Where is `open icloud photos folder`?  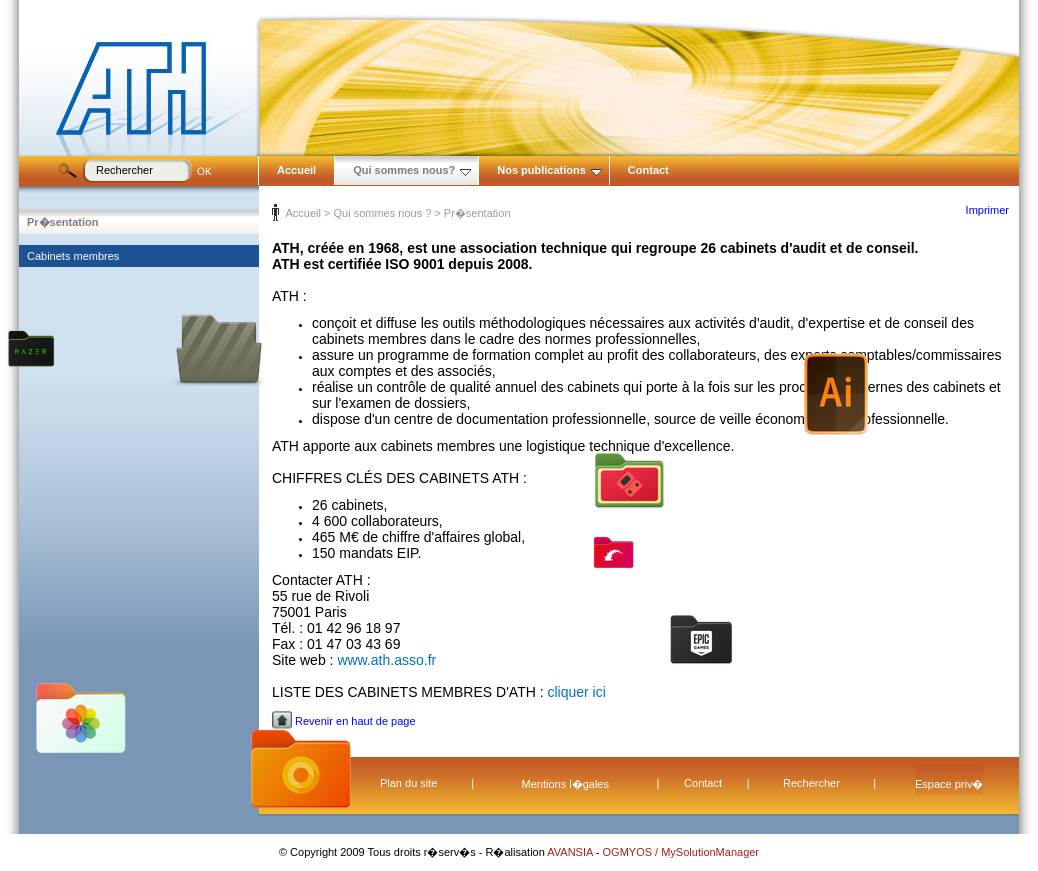 open icloud photos folder is located at coordinates (80, 720).